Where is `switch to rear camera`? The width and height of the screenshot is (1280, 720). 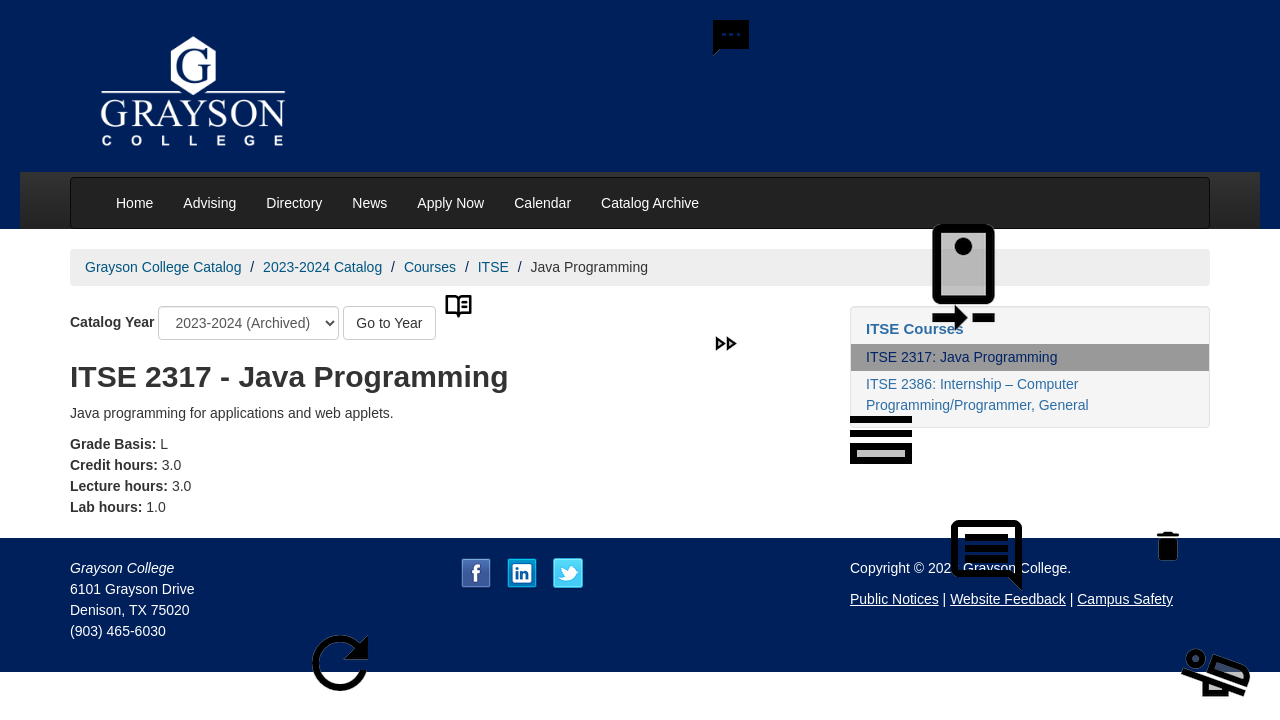
switch to rear camera is located at coordinates (963, 277).